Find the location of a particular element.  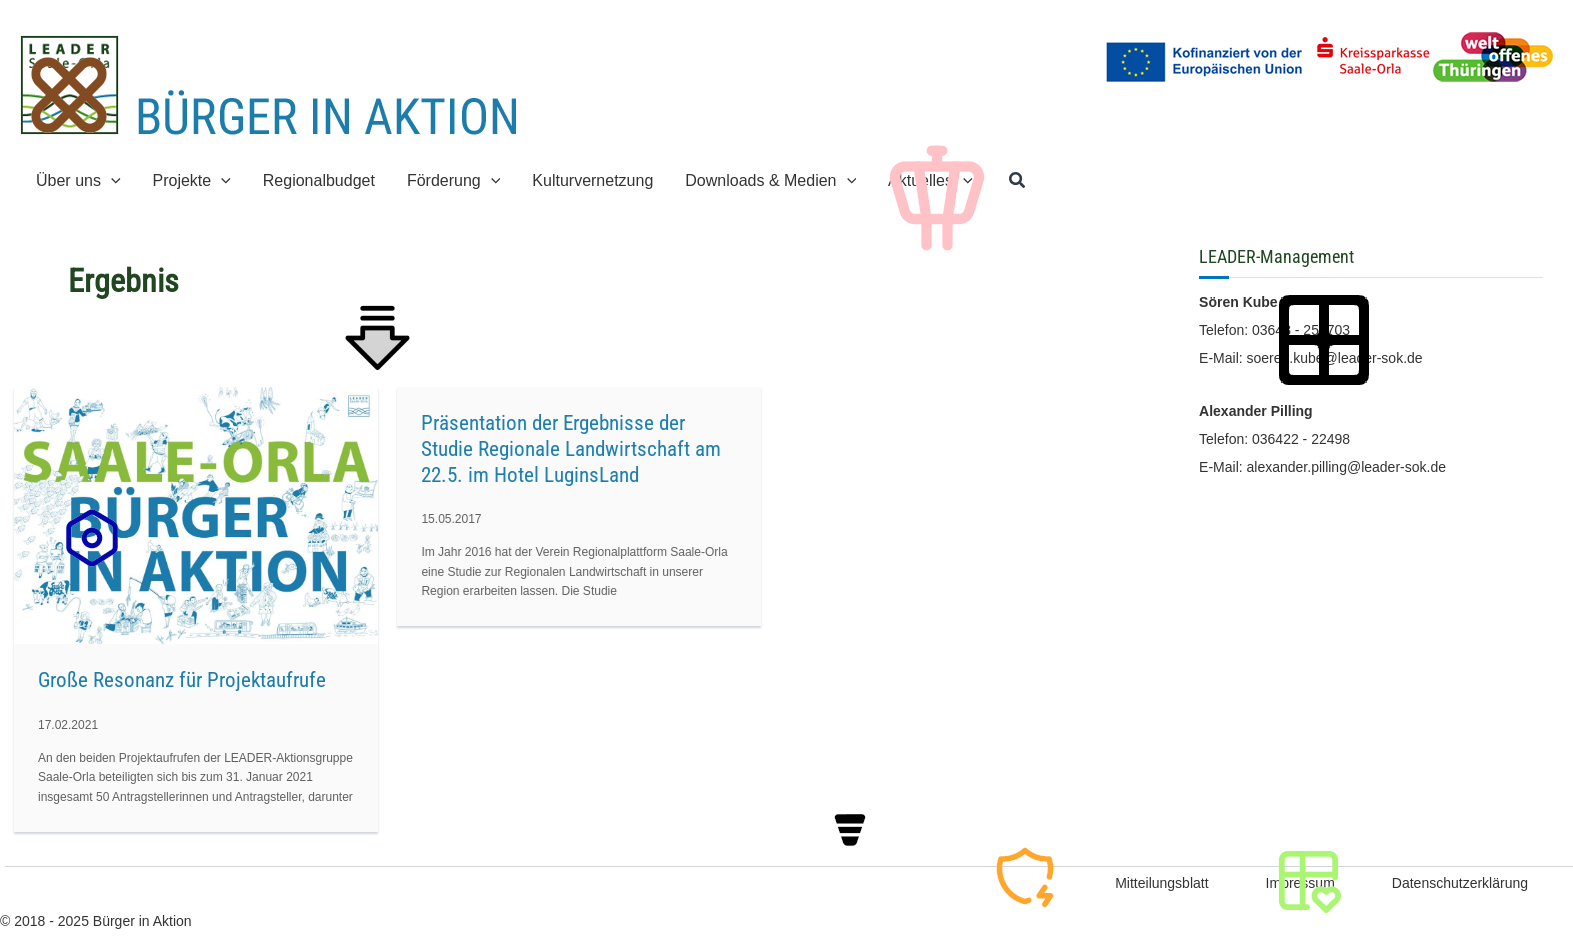

enable power-saving security mode is located at coordinates (1025, 876).